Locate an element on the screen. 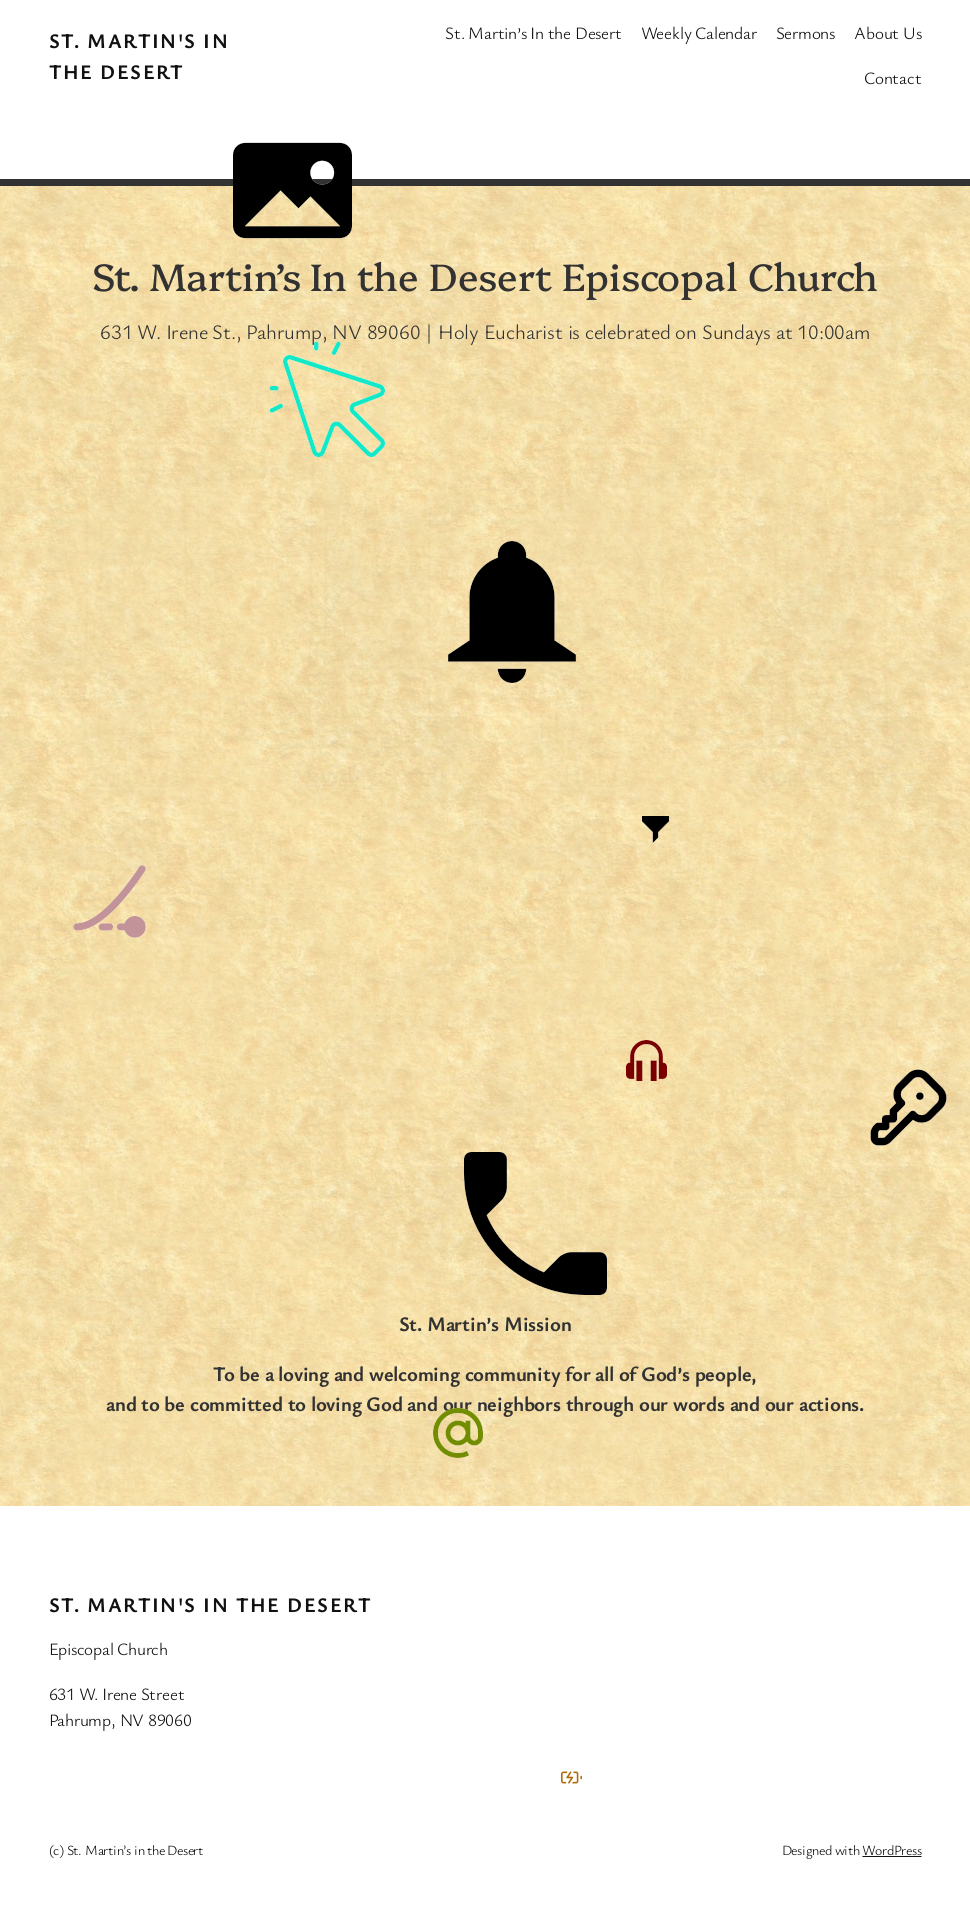  make a phone call is located at coordinates (535, 1223).